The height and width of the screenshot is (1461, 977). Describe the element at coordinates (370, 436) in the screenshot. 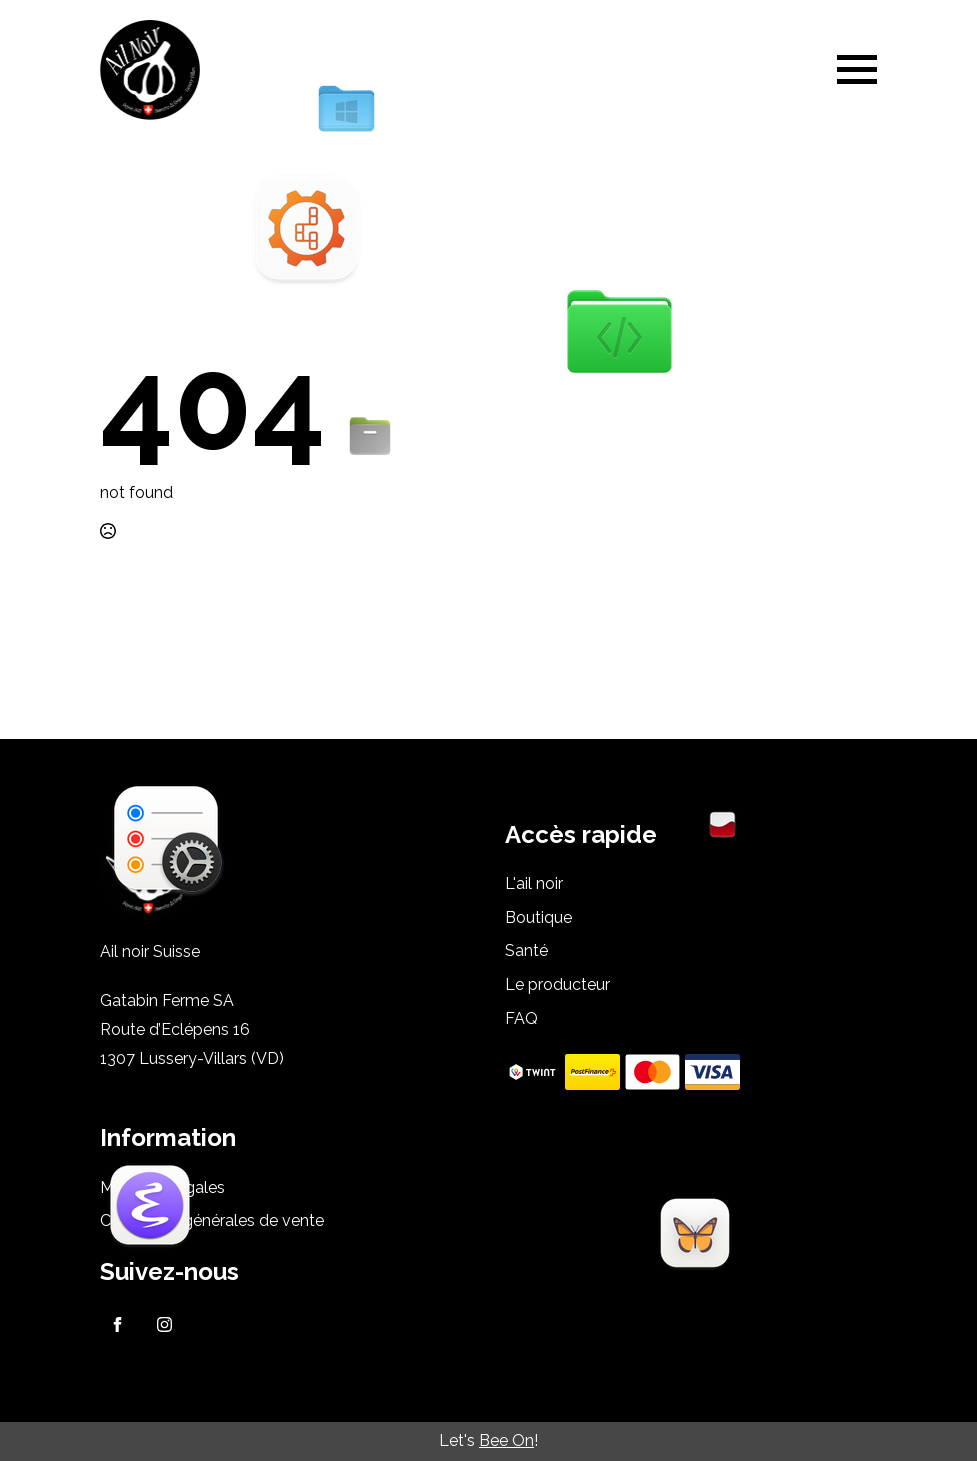

I see `open the file manager application` at that location.